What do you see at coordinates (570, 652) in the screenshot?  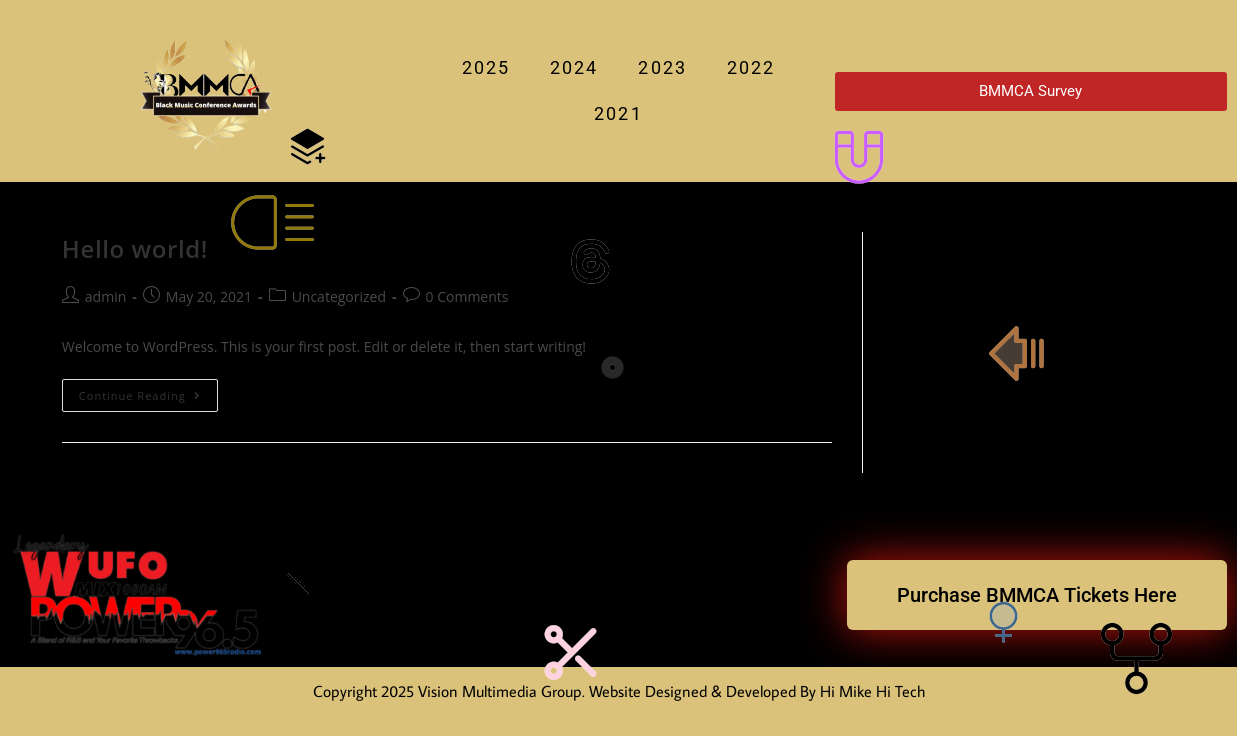 I see `cut selected content` at bounding box center [570, 652].